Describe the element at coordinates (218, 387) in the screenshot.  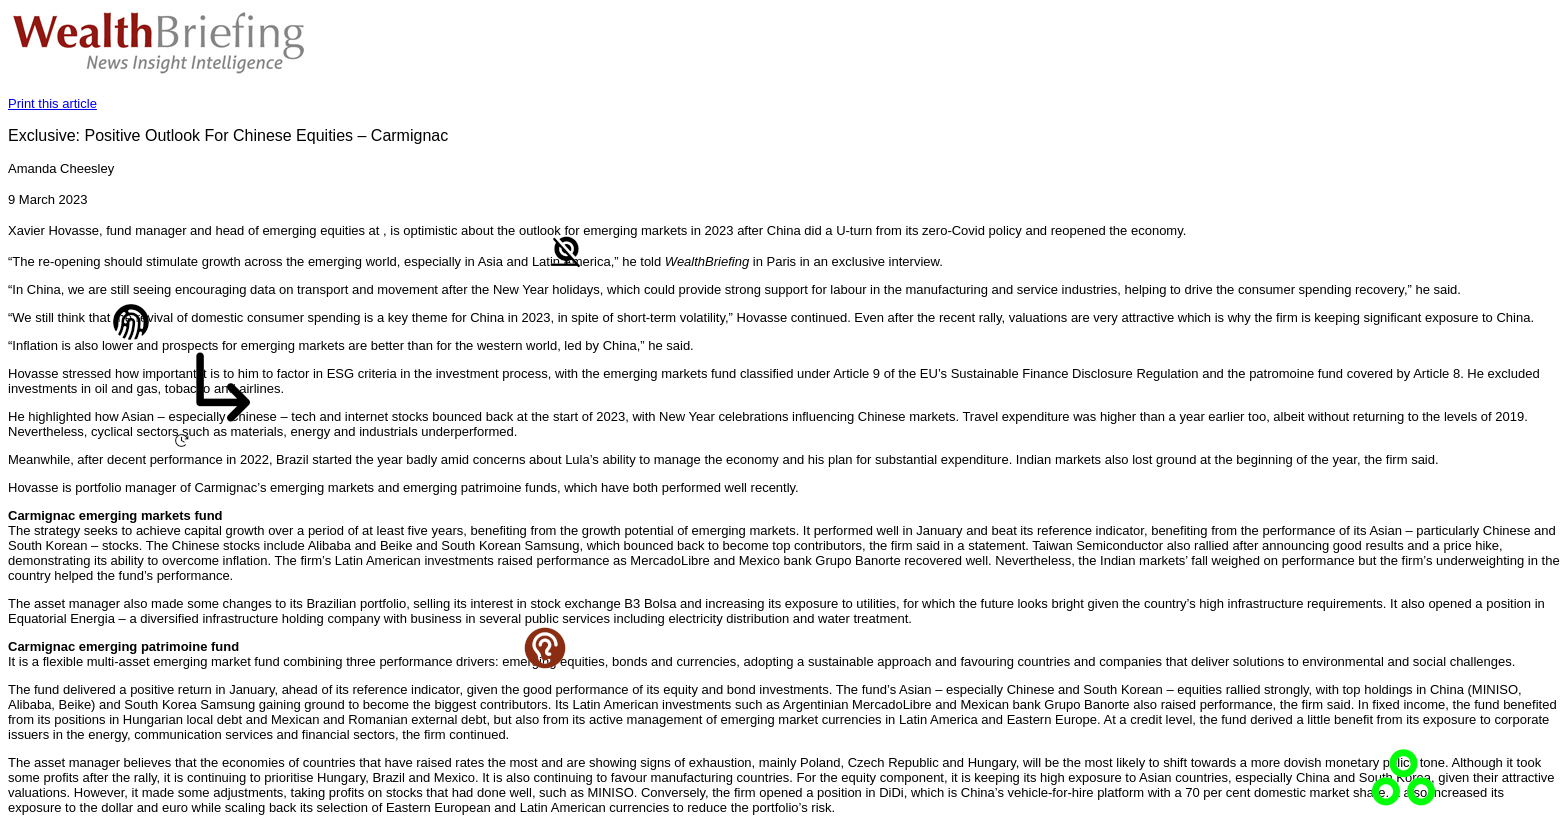
I see `move item down and to the right` at that location.